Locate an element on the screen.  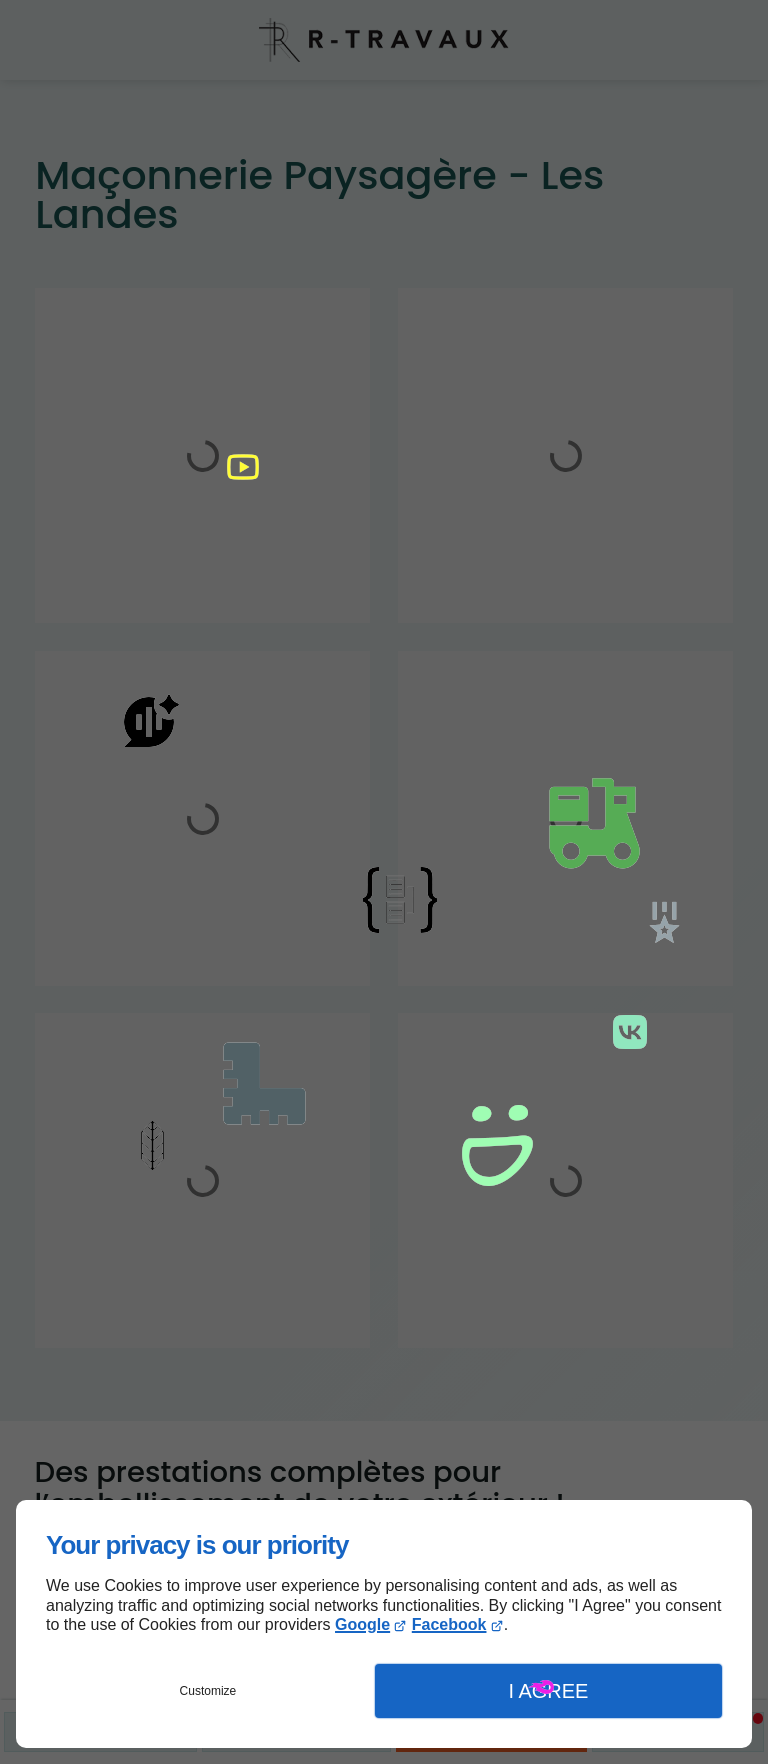
open MediaFire cloud storage is located at coordinates (541, 1687).